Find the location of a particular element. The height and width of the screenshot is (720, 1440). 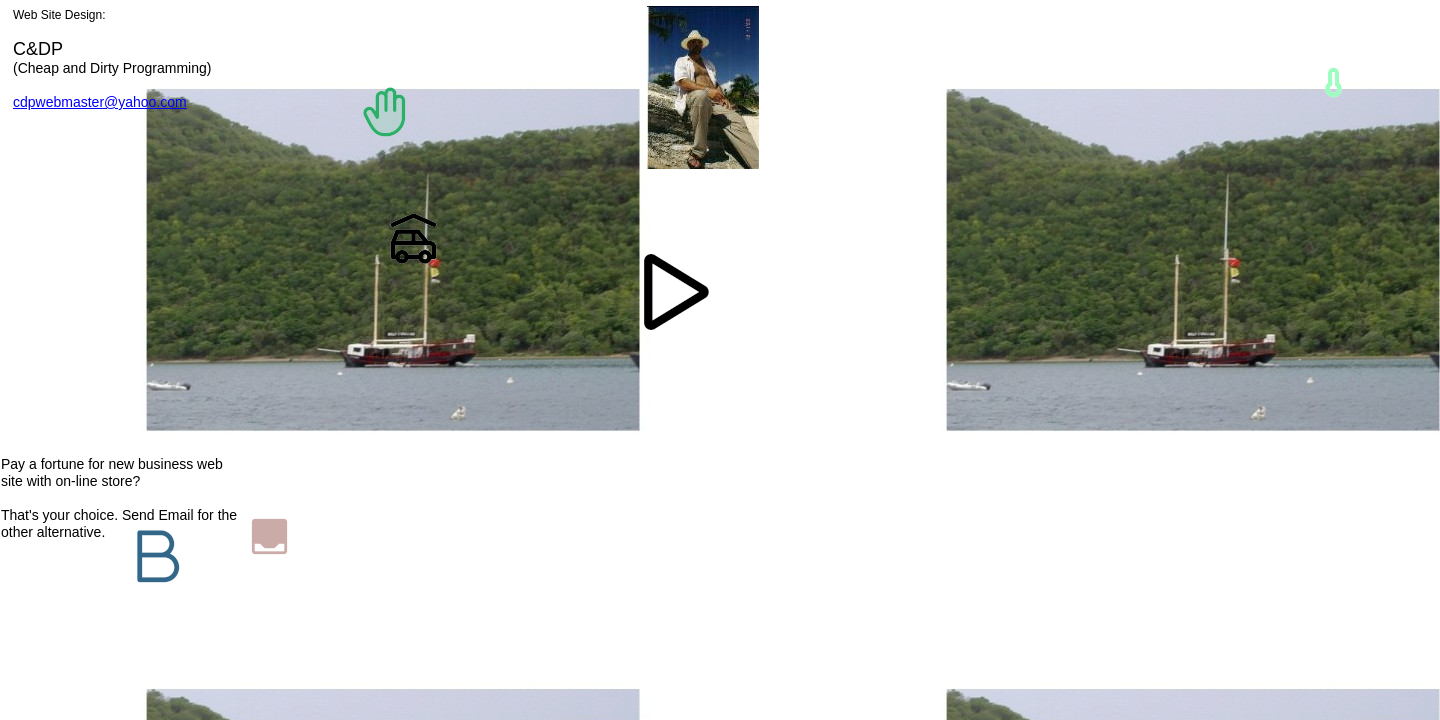

access garage or parking location is located at coordinates (413, 238).